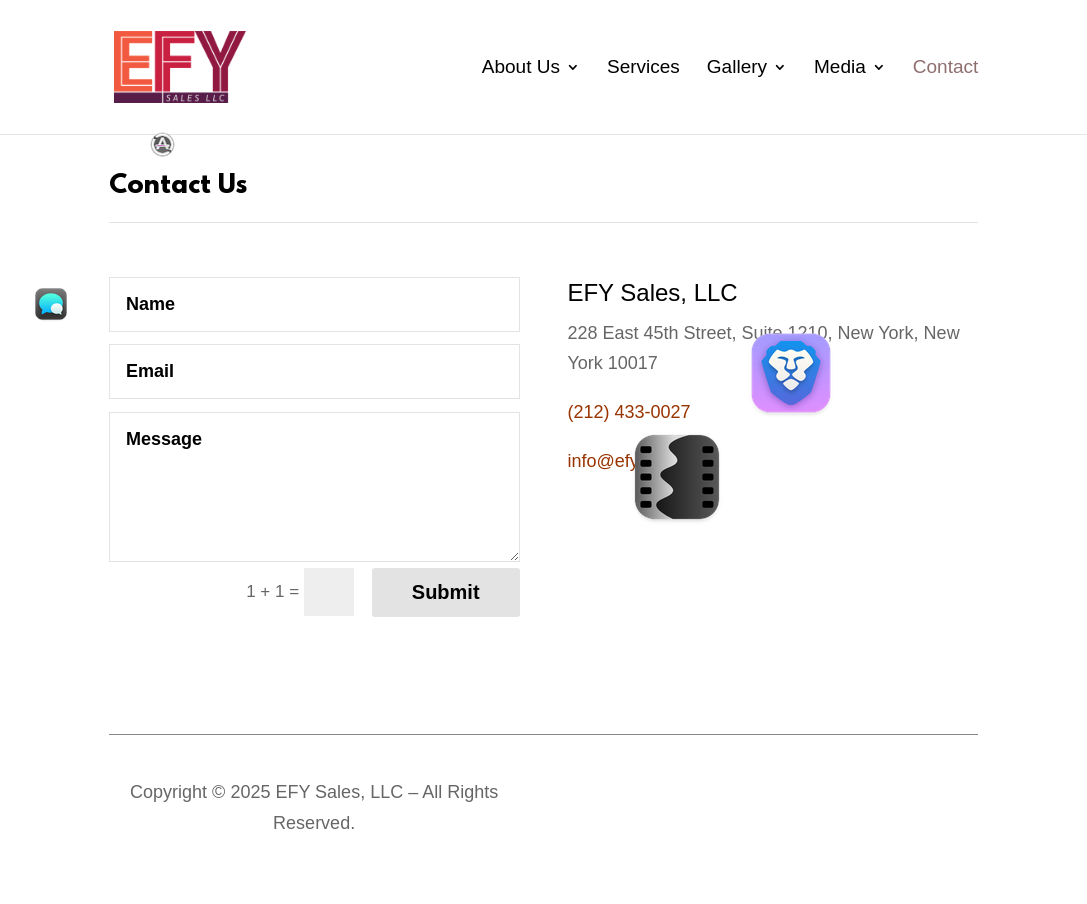 This screenshot has height=904, width=1087. Describe the element at coordinates (677, 477) in the screenshot. I see `open flowblade video editor` at that location.